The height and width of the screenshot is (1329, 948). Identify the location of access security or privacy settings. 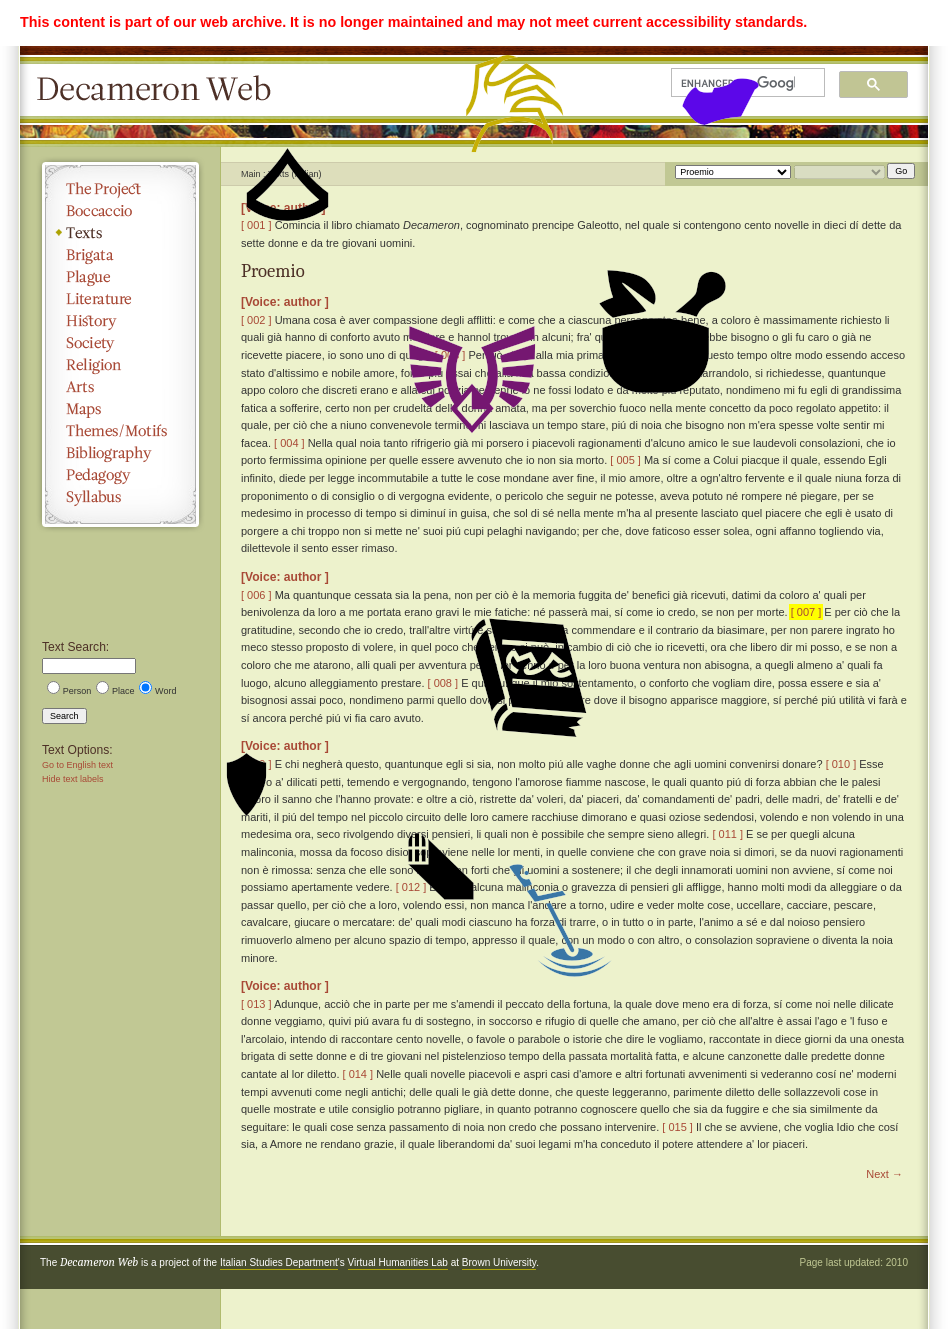
(246, 784).